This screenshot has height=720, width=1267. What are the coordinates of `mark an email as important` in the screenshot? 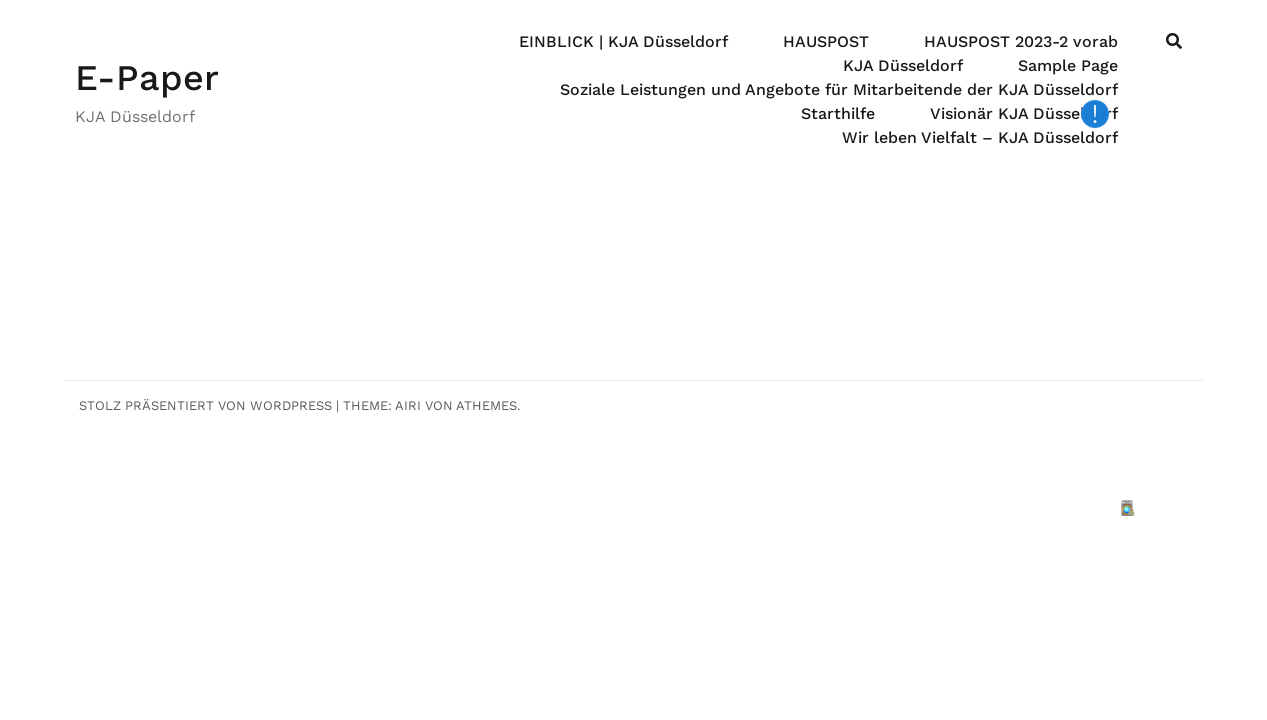 It's located at (1095, 114).